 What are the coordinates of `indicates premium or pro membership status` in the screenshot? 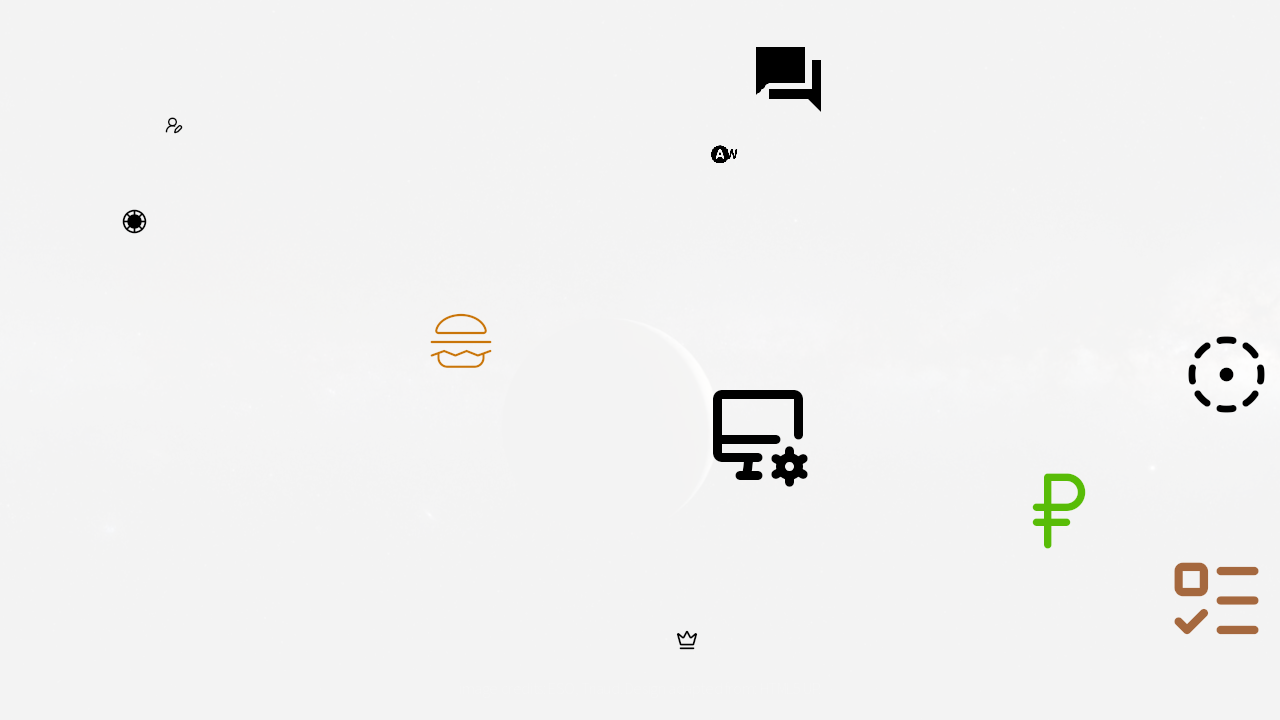 It's located at (687, 640).